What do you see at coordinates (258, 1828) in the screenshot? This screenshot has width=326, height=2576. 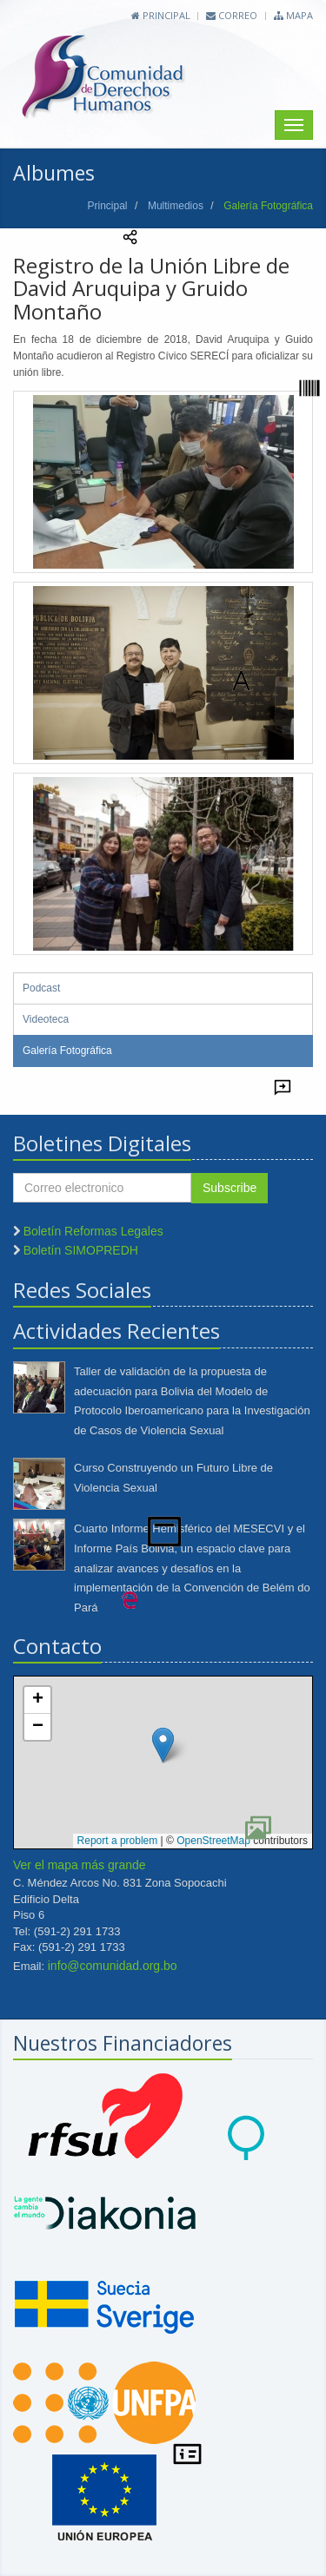 I see `view multiple images or photo gallery` at bounding box center [258, 1828].